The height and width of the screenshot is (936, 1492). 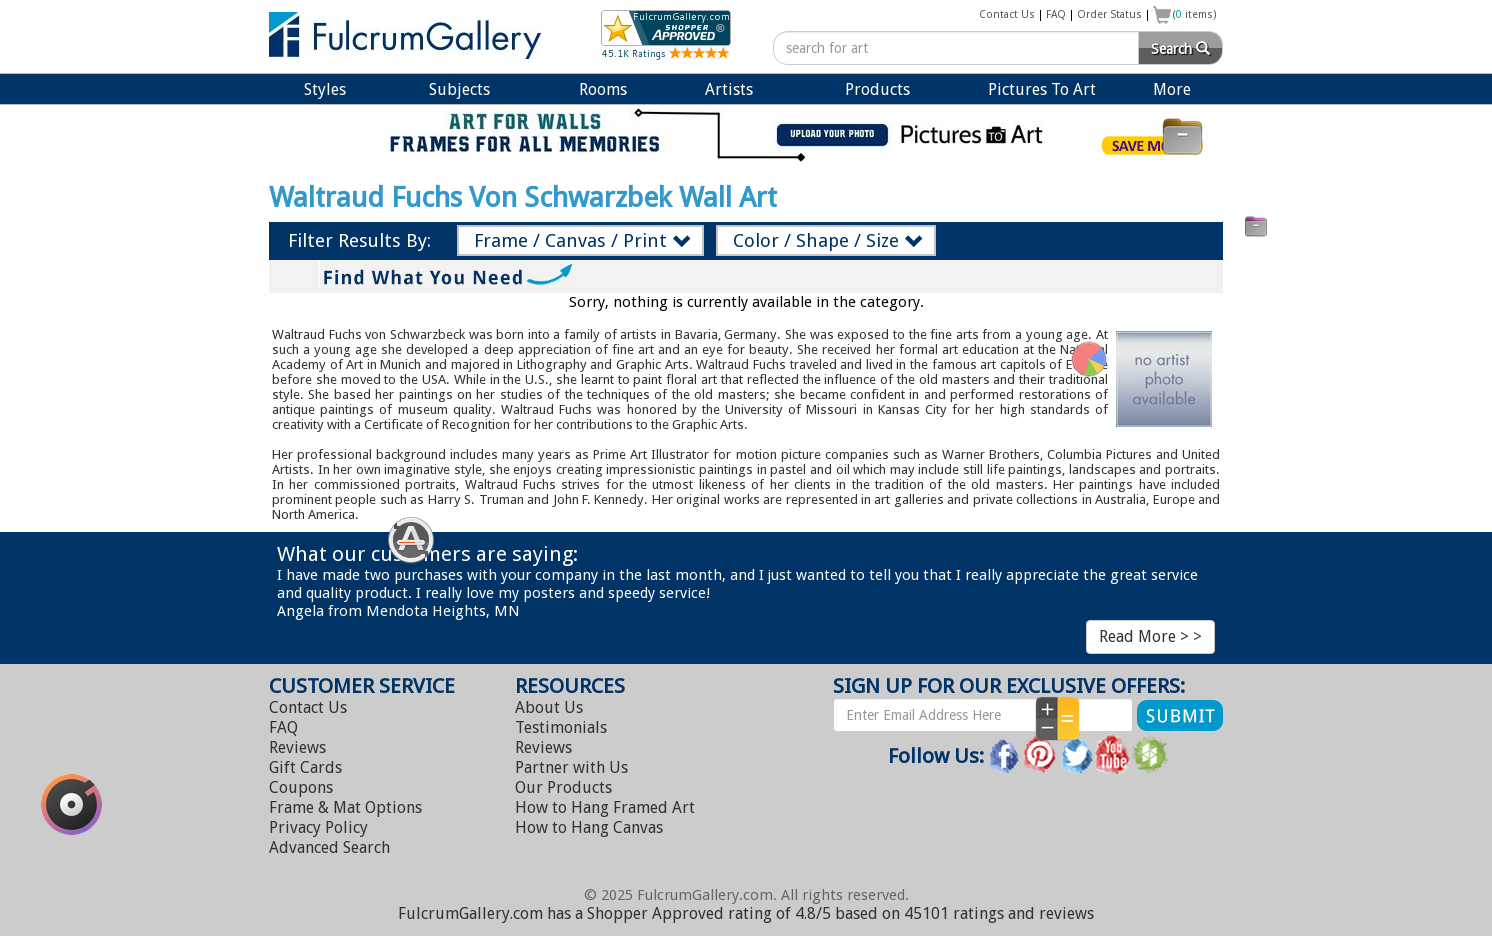 I want to click on open the system software update application, so click(x=411, y=540).